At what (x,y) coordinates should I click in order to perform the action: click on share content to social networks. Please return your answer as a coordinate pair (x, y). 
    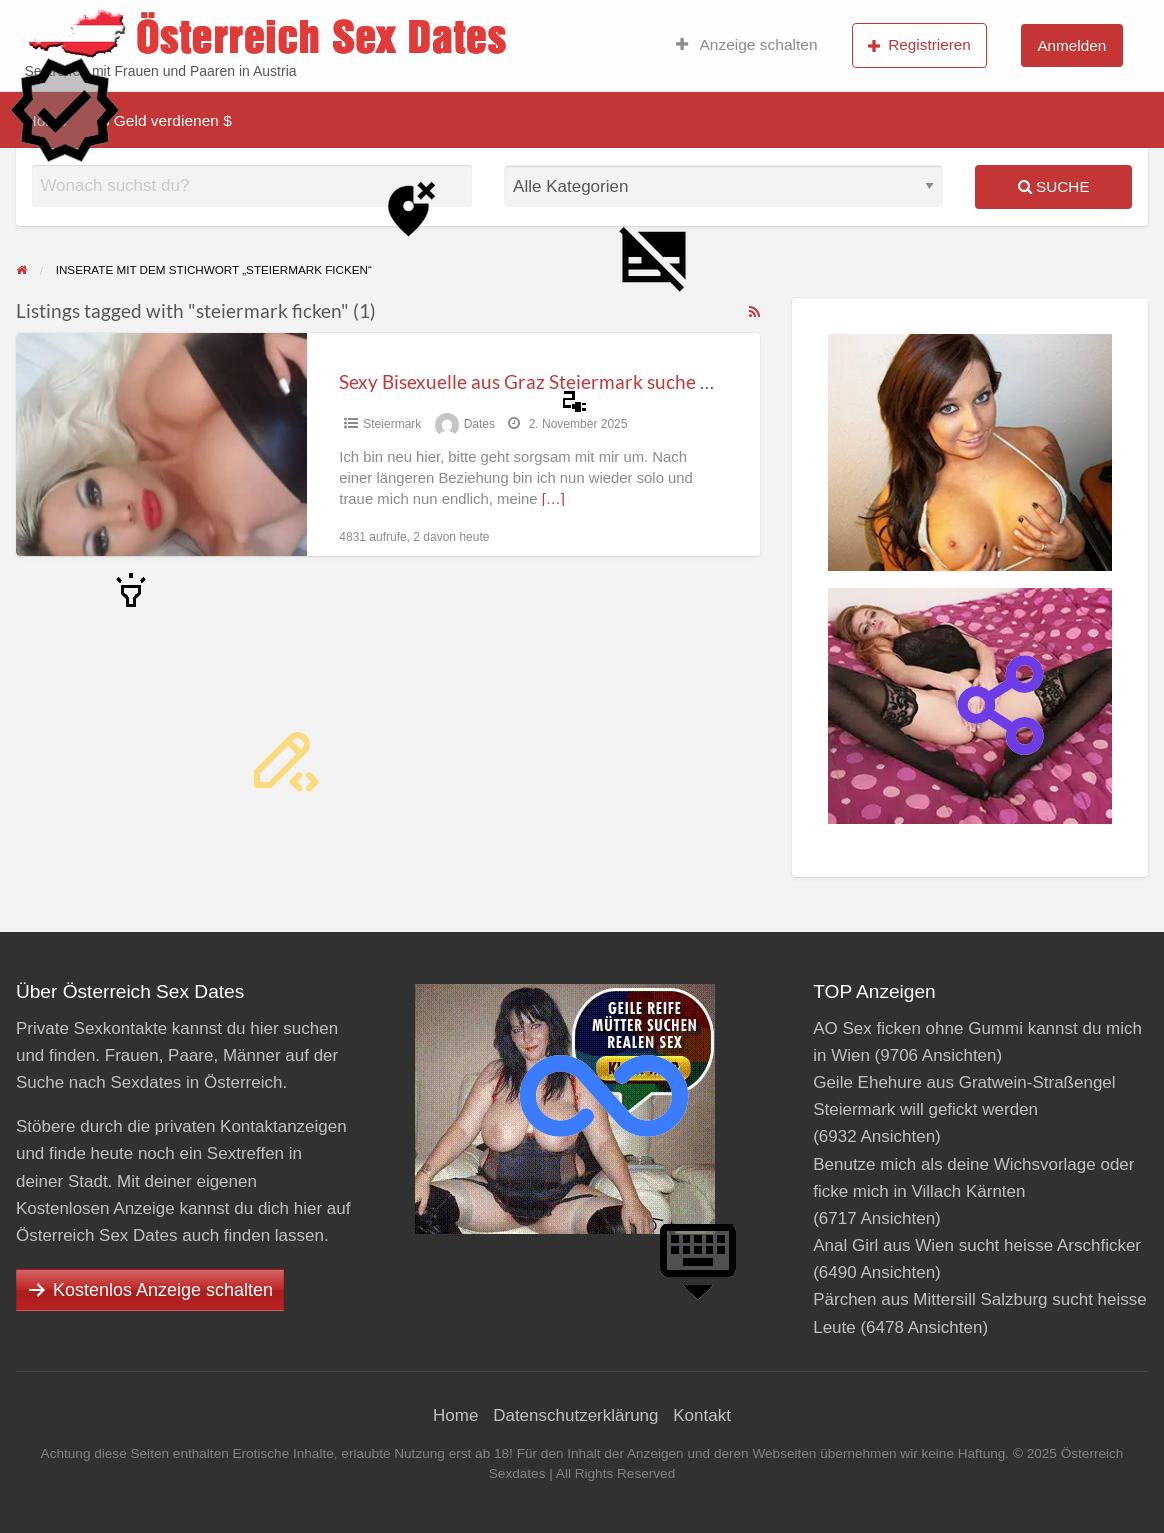
    Looking at the image, I should click on (1004, 705).